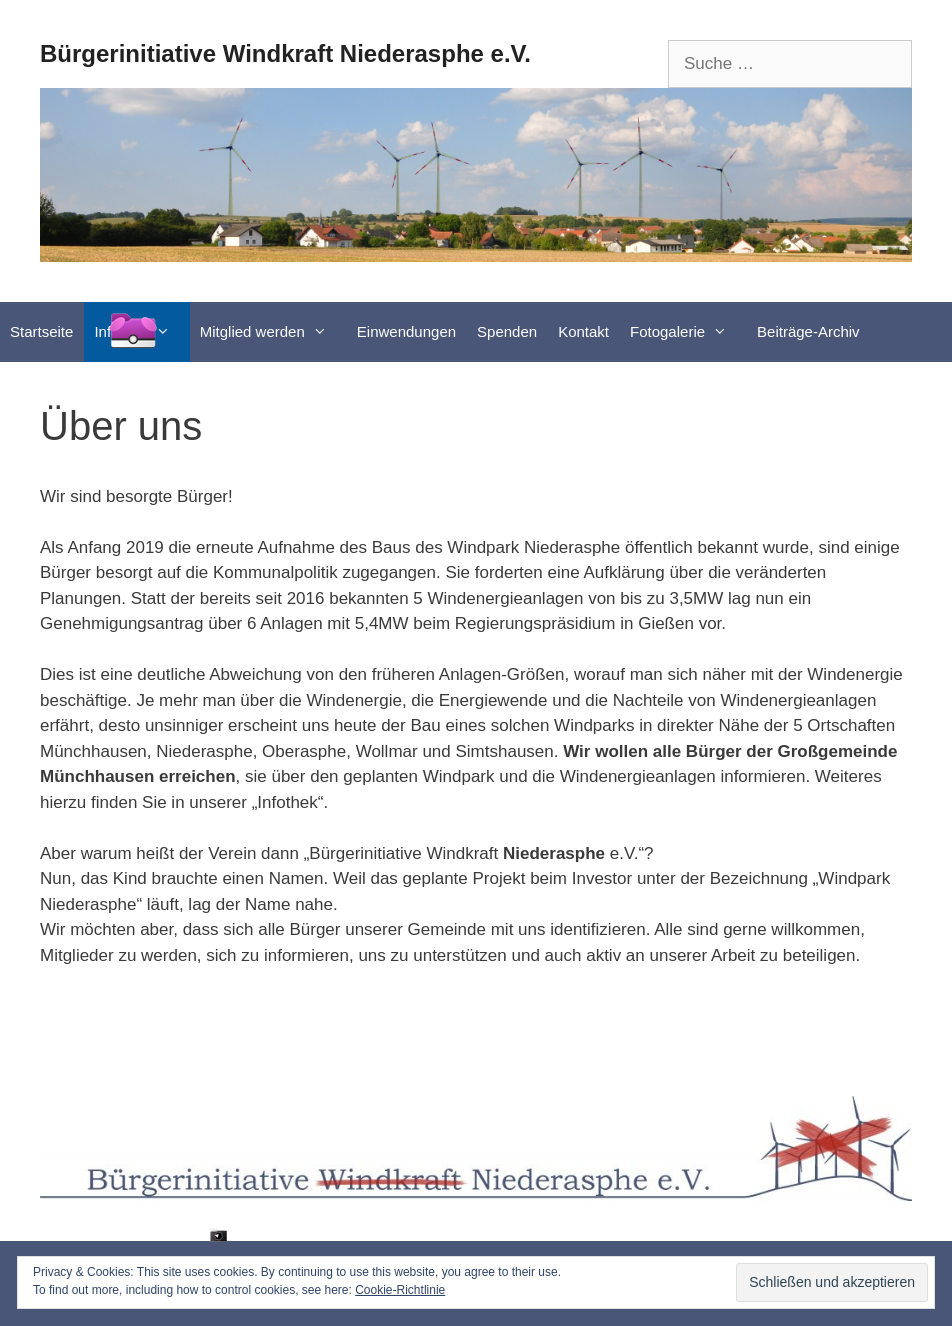 The width and height of the screenshot is (952, 1326). Describe the element at coordinates (218, 1235) in the screenshot. I see `open crystal or gem-related files folder` at that location.